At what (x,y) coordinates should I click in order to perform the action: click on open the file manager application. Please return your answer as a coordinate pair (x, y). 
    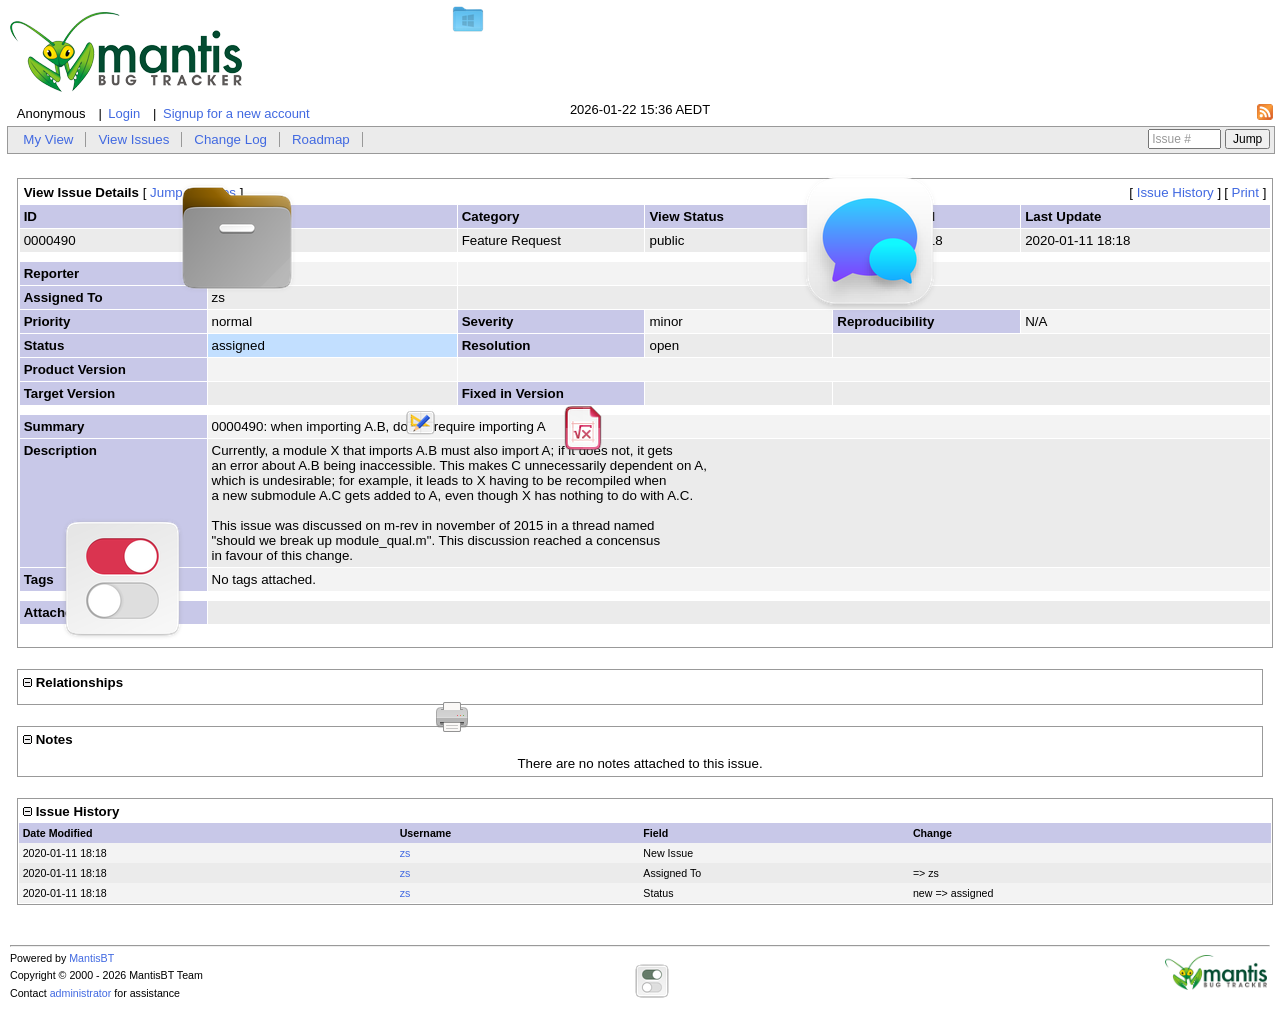
    Looking at the image, I should click on (237, 238).